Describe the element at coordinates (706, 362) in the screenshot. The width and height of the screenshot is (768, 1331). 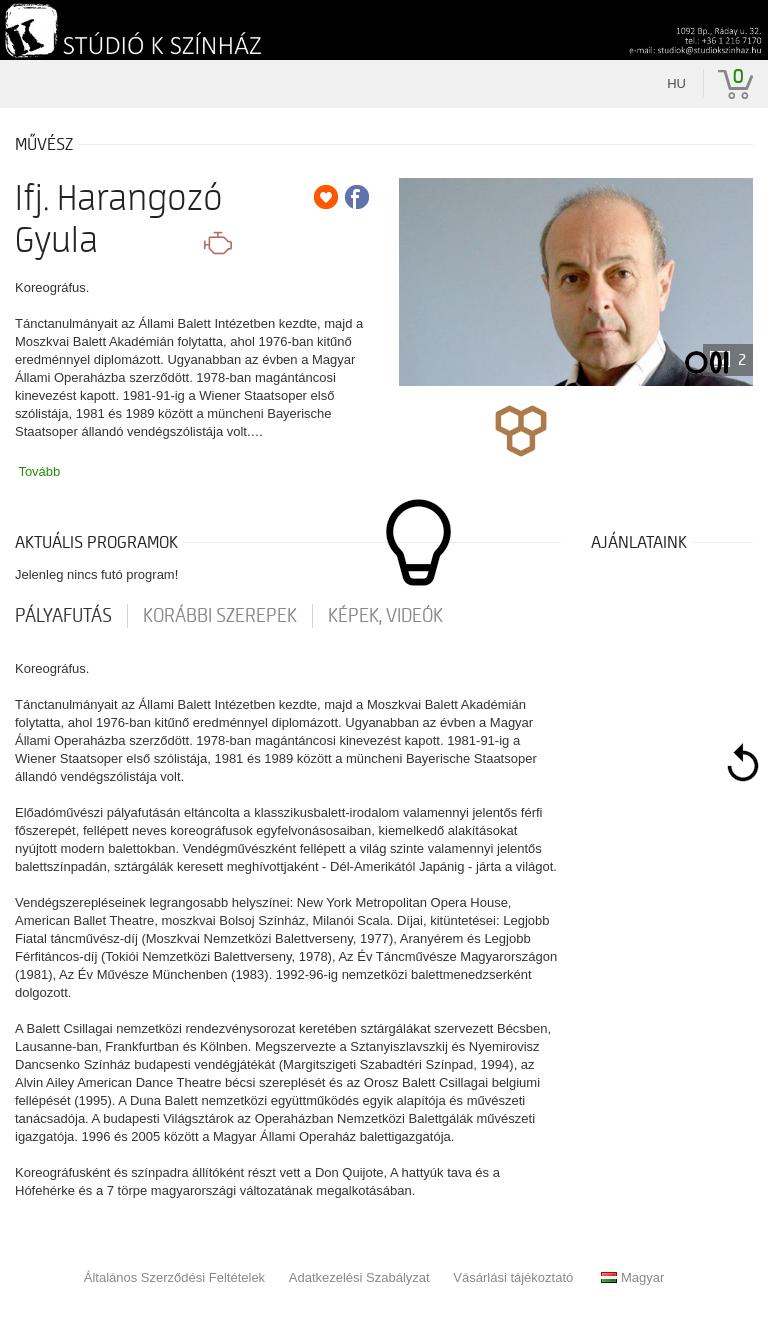
I see `open the Medium app` at that location.